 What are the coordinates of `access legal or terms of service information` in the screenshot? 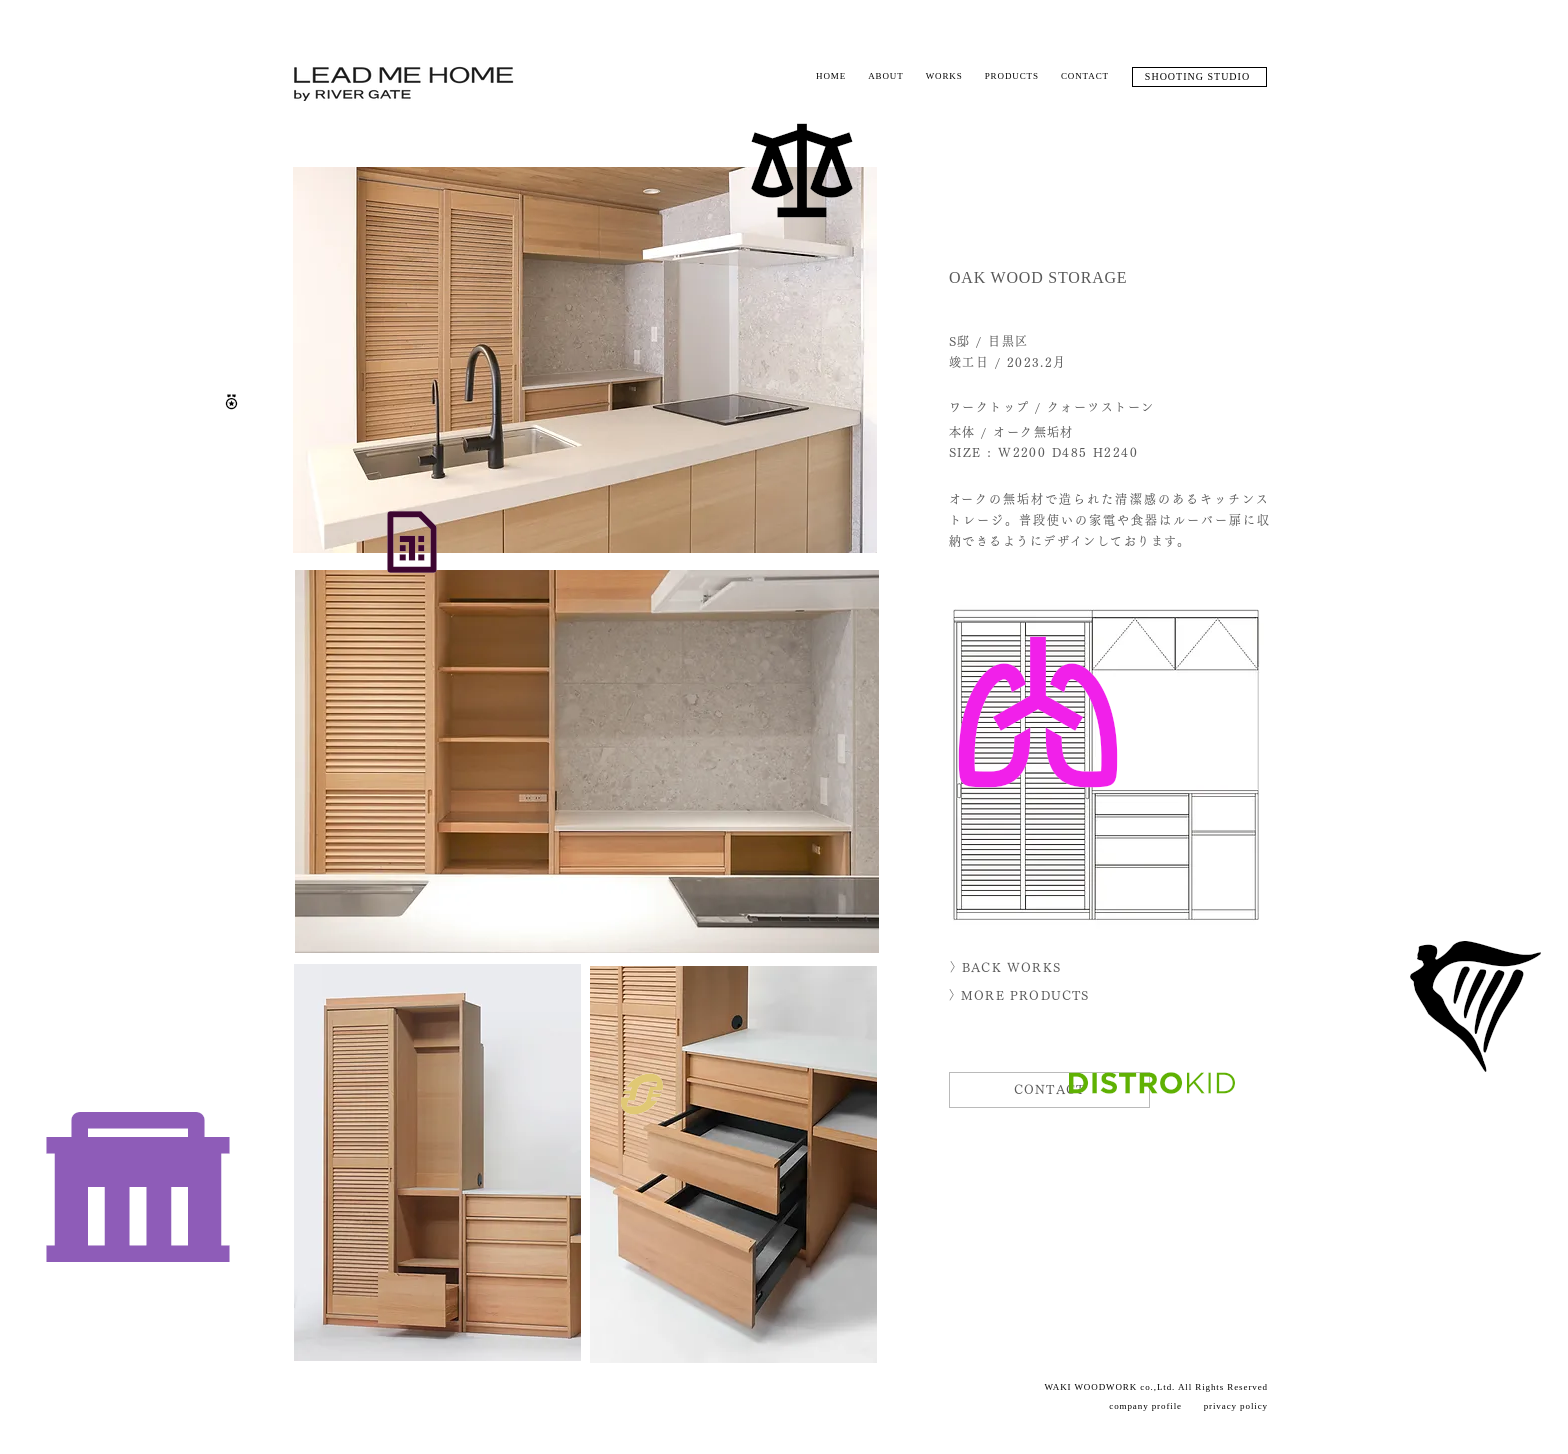 It's located at (802, 173).